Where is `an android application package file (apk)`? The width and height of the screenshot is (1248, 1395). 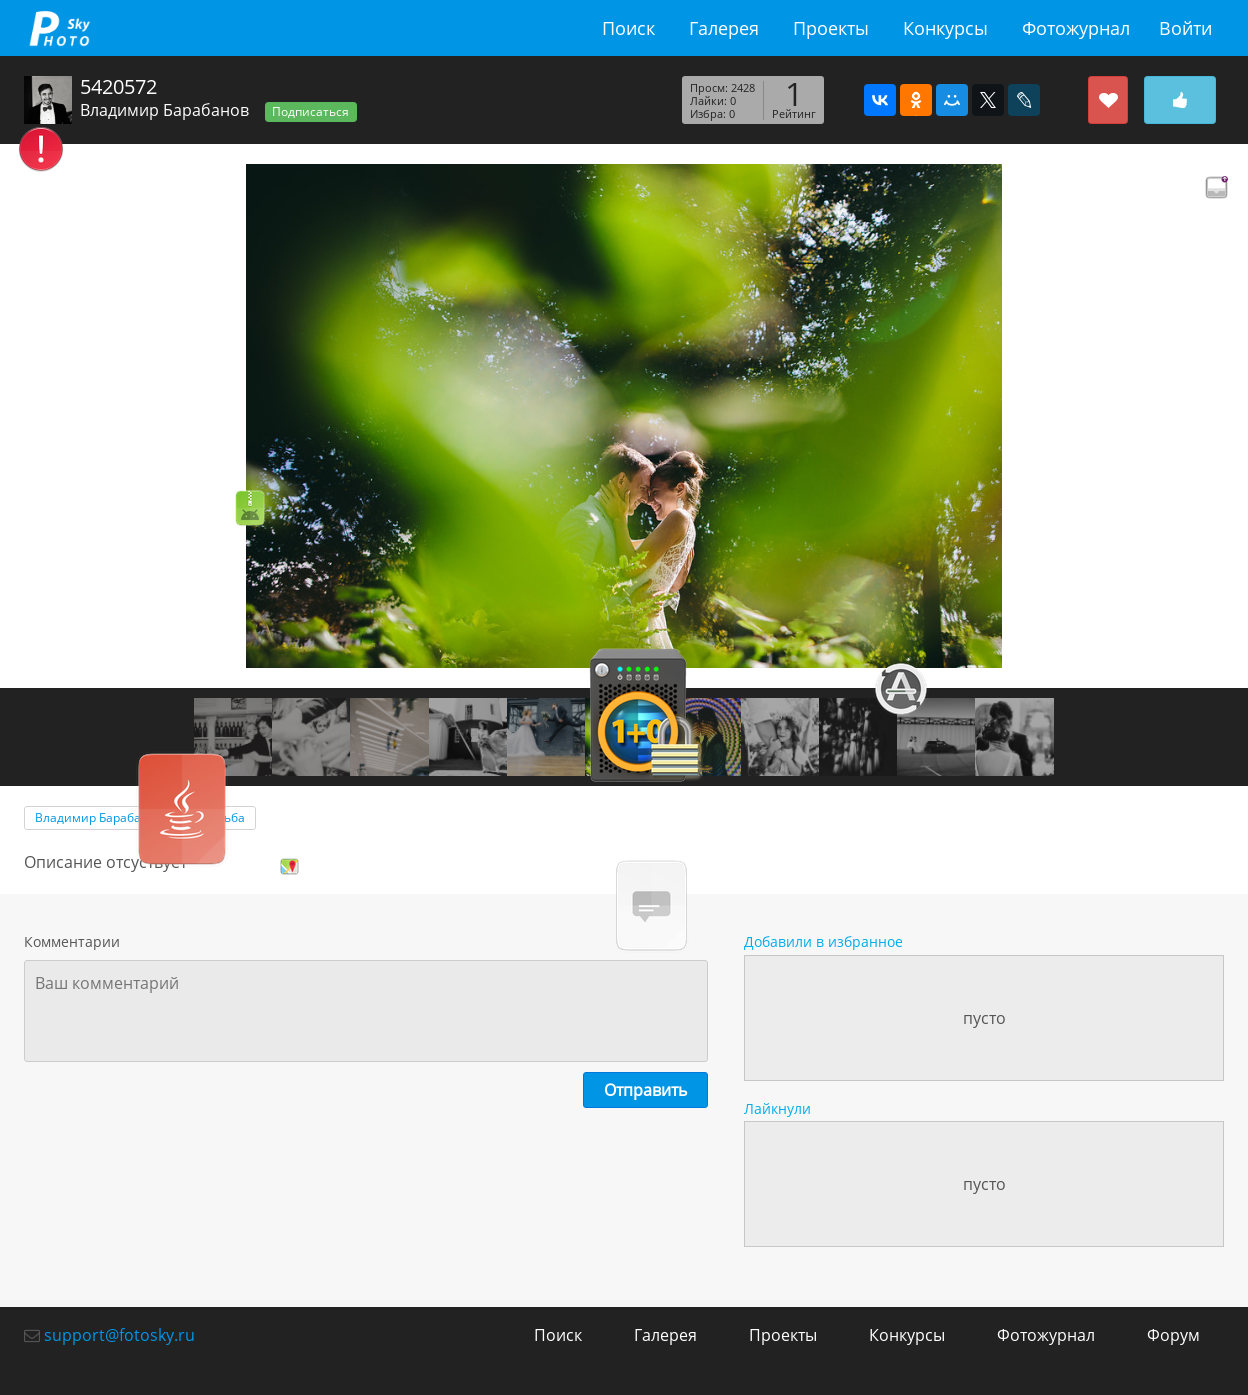 an android application package file (apk) is located at coordinates (250, 508).